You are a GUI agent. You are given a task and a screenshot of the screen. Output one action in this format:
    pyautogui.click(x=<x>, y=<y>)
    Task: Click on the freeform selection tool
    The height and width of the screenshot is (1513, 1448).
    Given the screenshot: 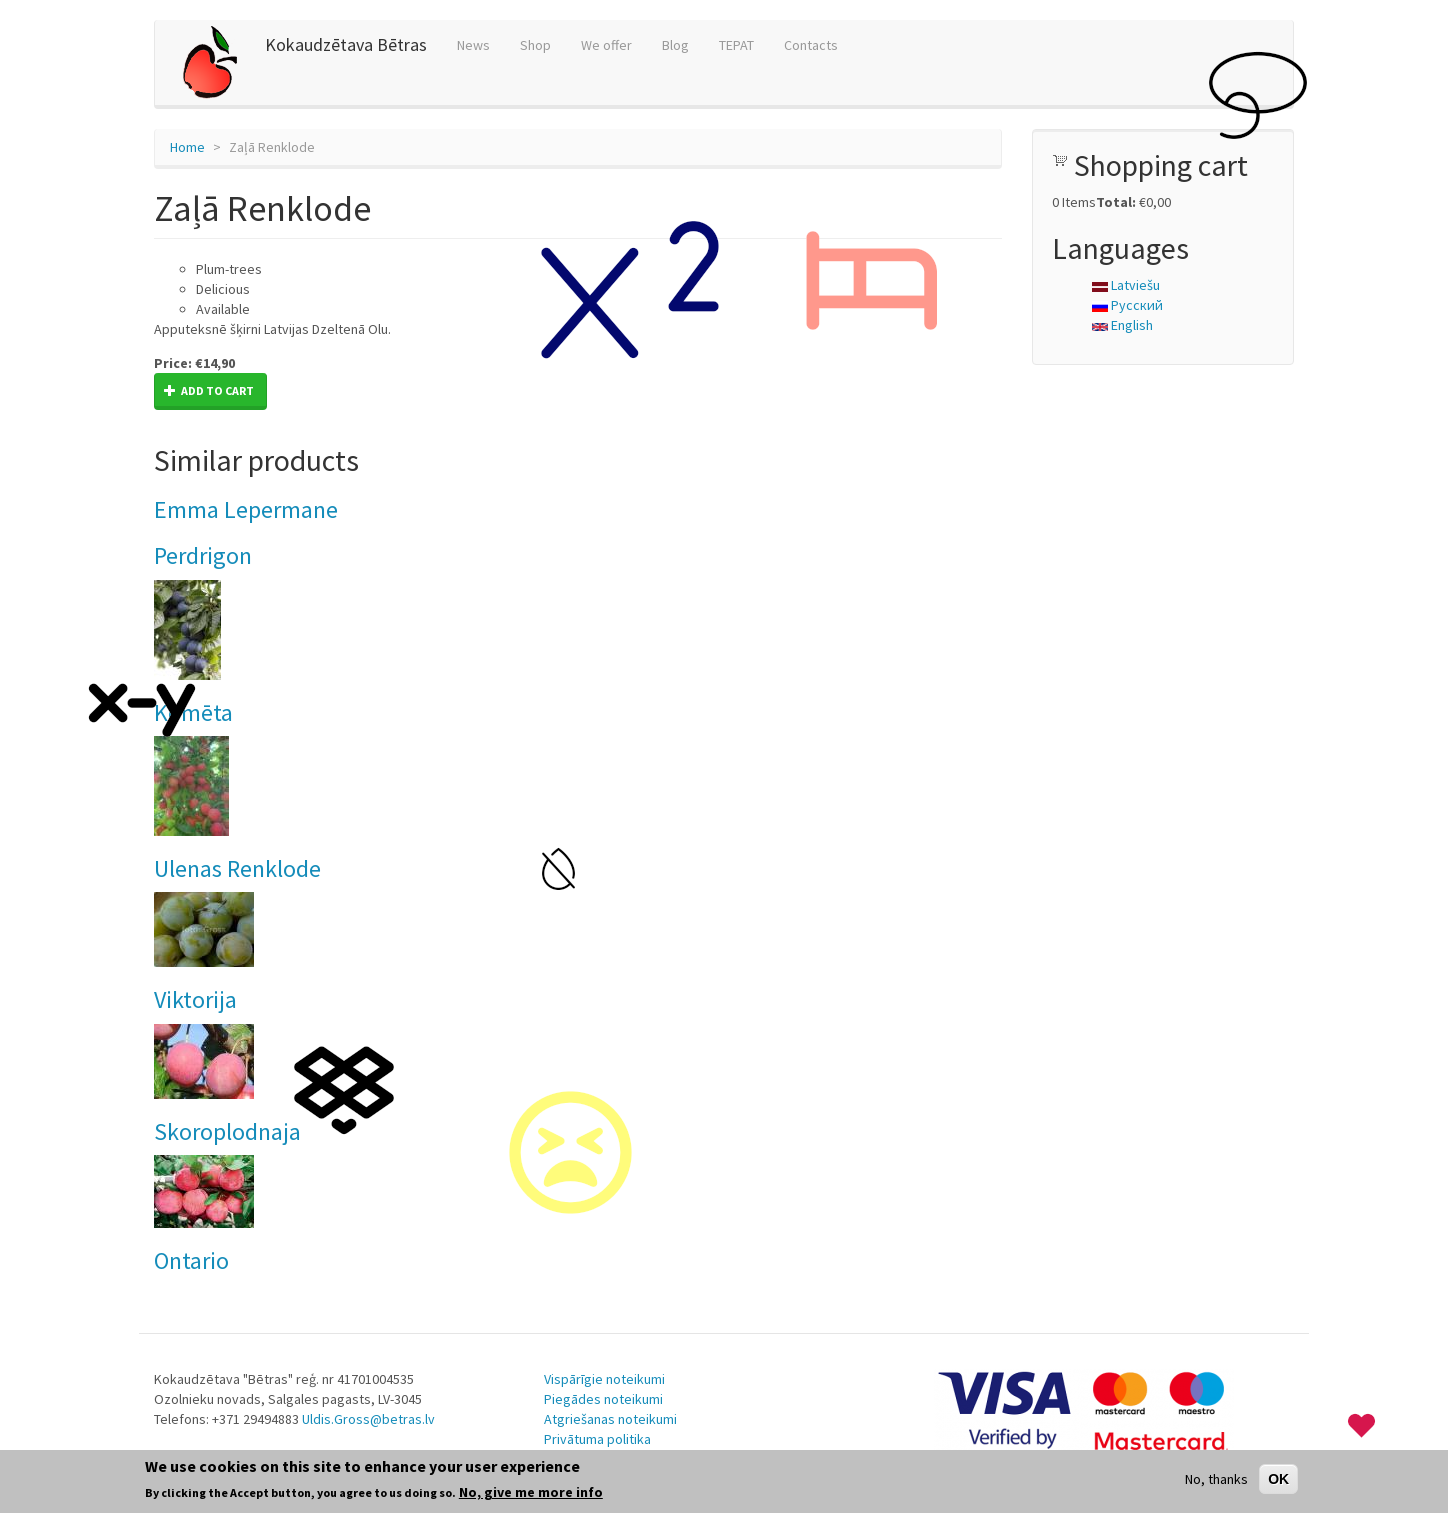 What is the action you would take?
    pyautogui.click(x=1258, y=90)
    